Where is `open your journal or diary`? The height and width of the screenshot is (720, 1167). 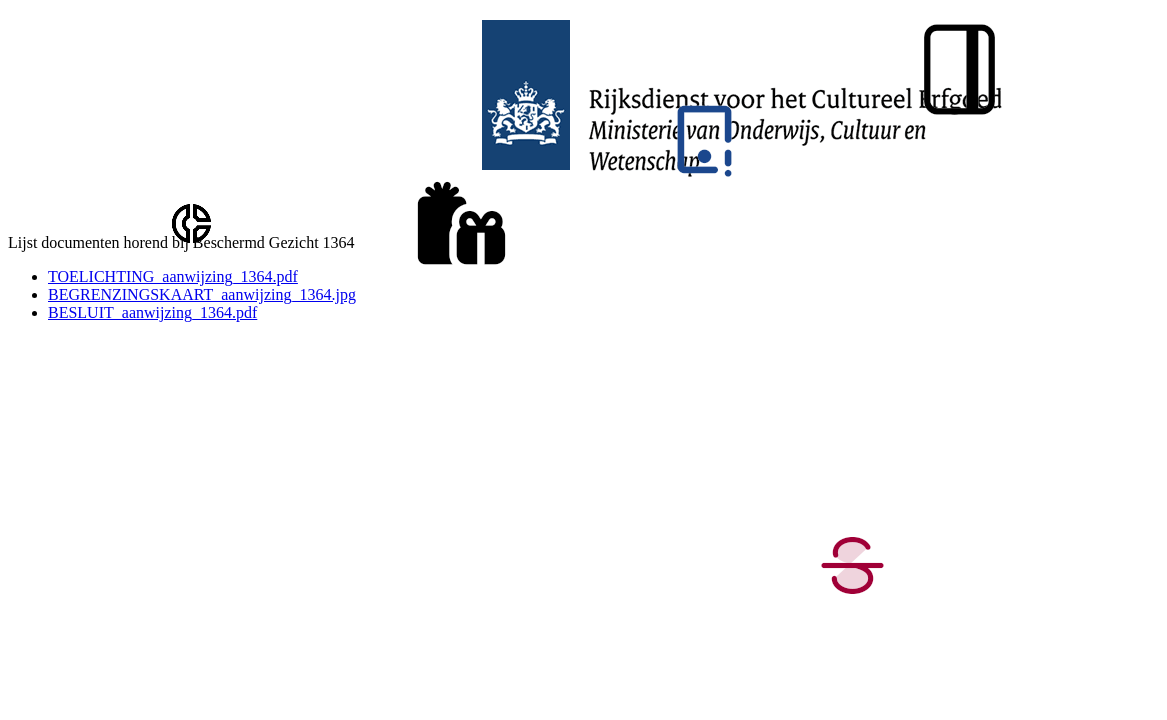
open your journal or diary is located at coordinates (959, 69).